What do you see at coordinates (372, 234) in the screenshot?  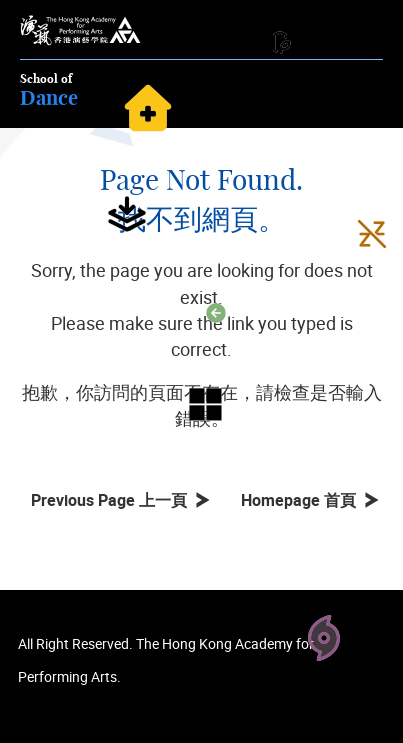 I see `disable sleep mode` at bounding box center [372, 234].